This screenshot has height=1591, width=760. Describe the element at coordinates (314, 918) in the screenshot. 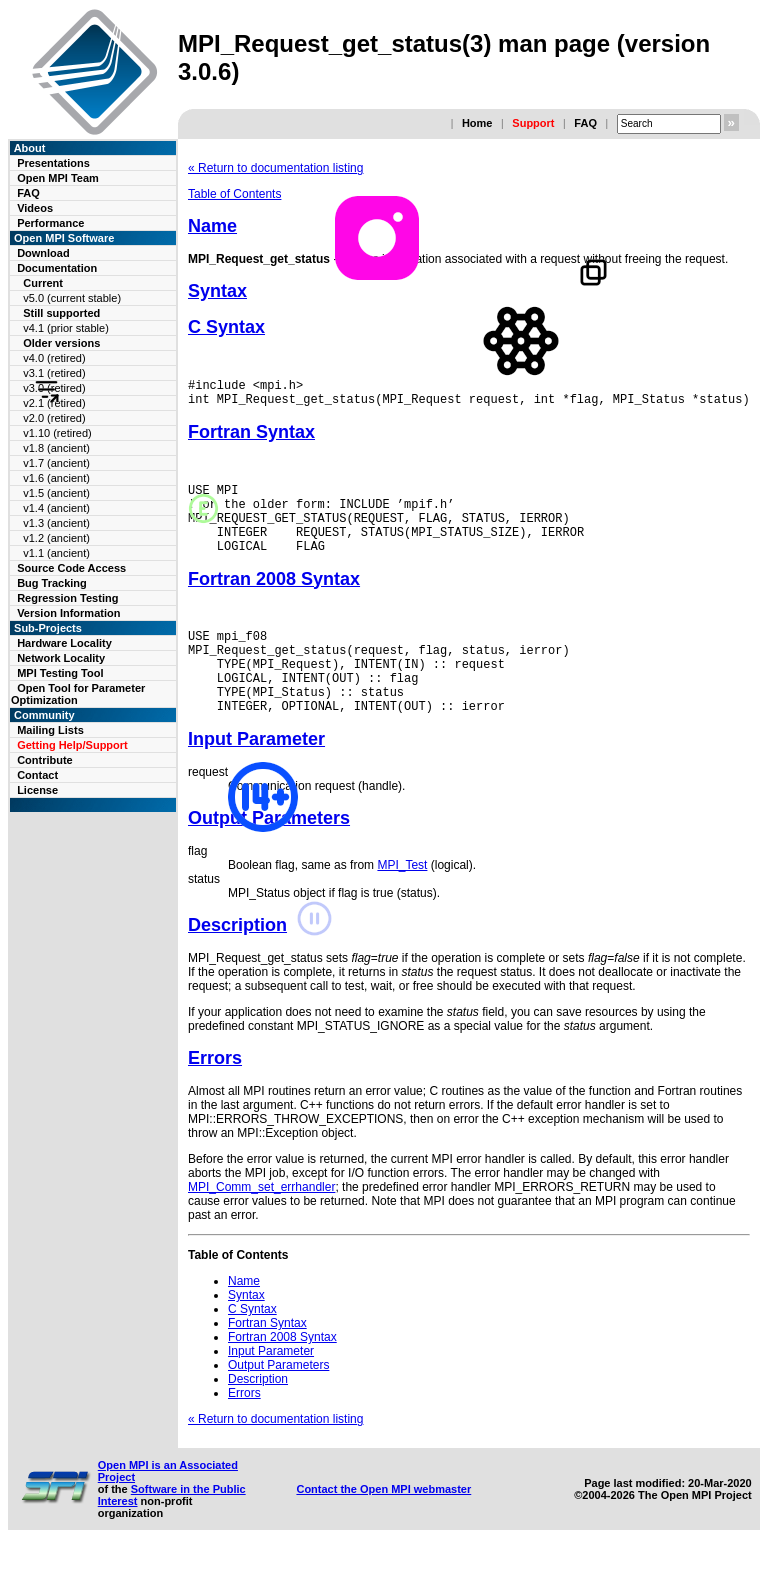

I see `pause media playback` at that location.